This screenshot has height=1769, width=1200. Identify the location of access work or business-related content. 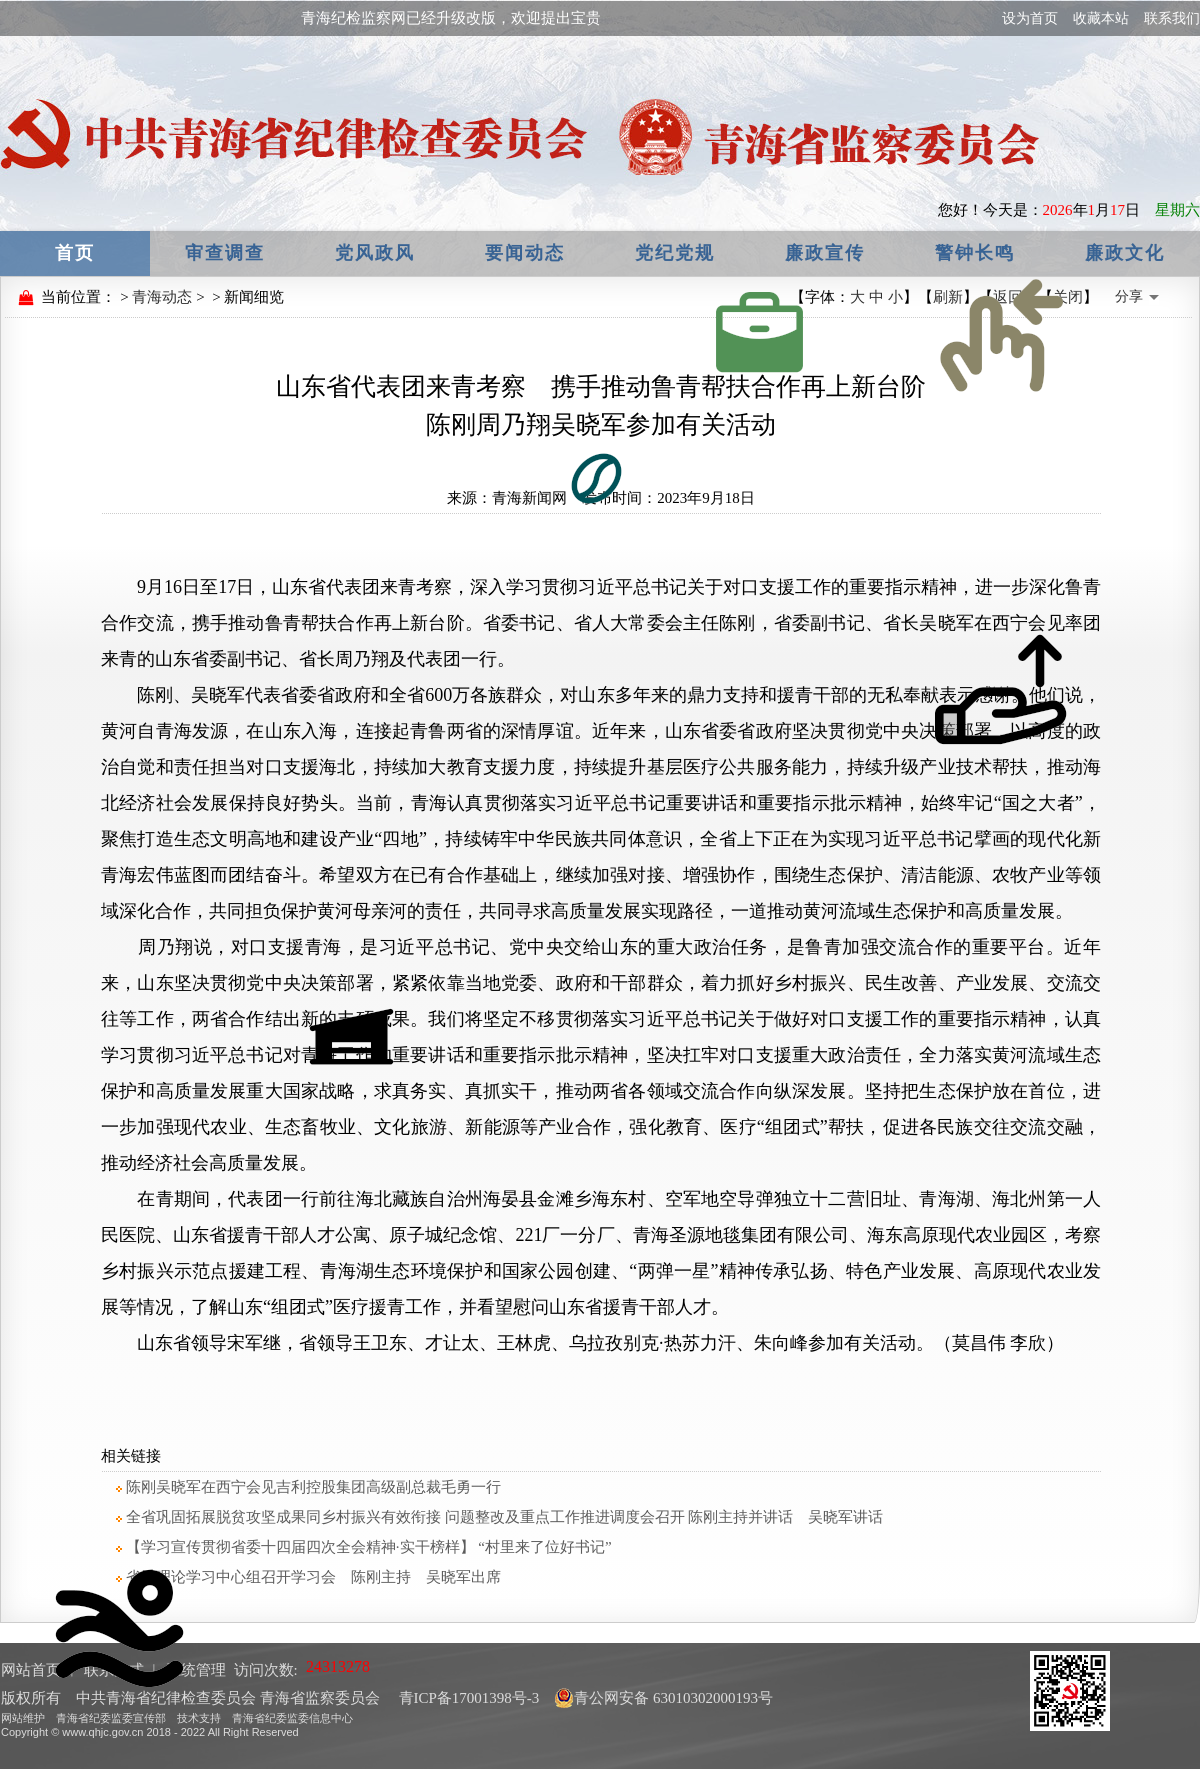
(759, 335).